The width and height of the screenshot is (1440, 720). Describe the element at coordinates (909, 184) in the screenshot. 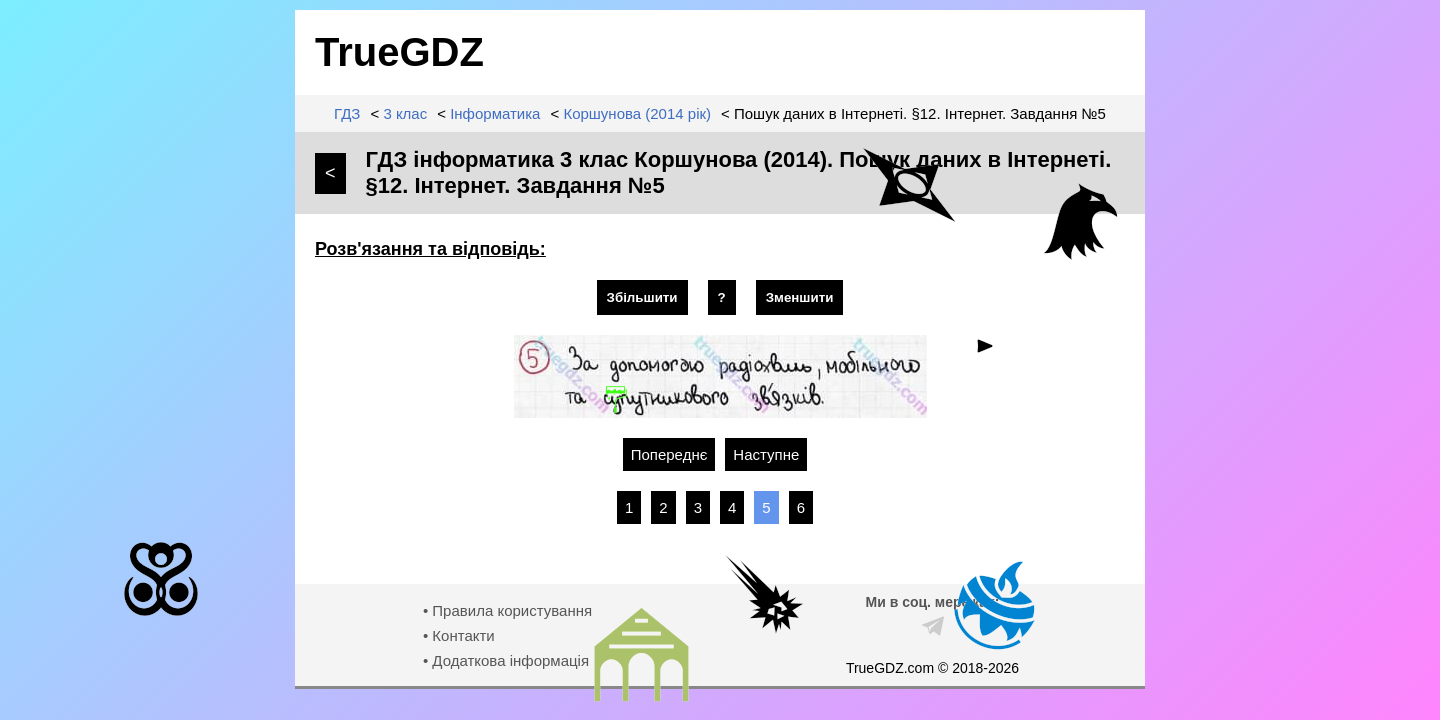

I see `mark as favorite` at that location.